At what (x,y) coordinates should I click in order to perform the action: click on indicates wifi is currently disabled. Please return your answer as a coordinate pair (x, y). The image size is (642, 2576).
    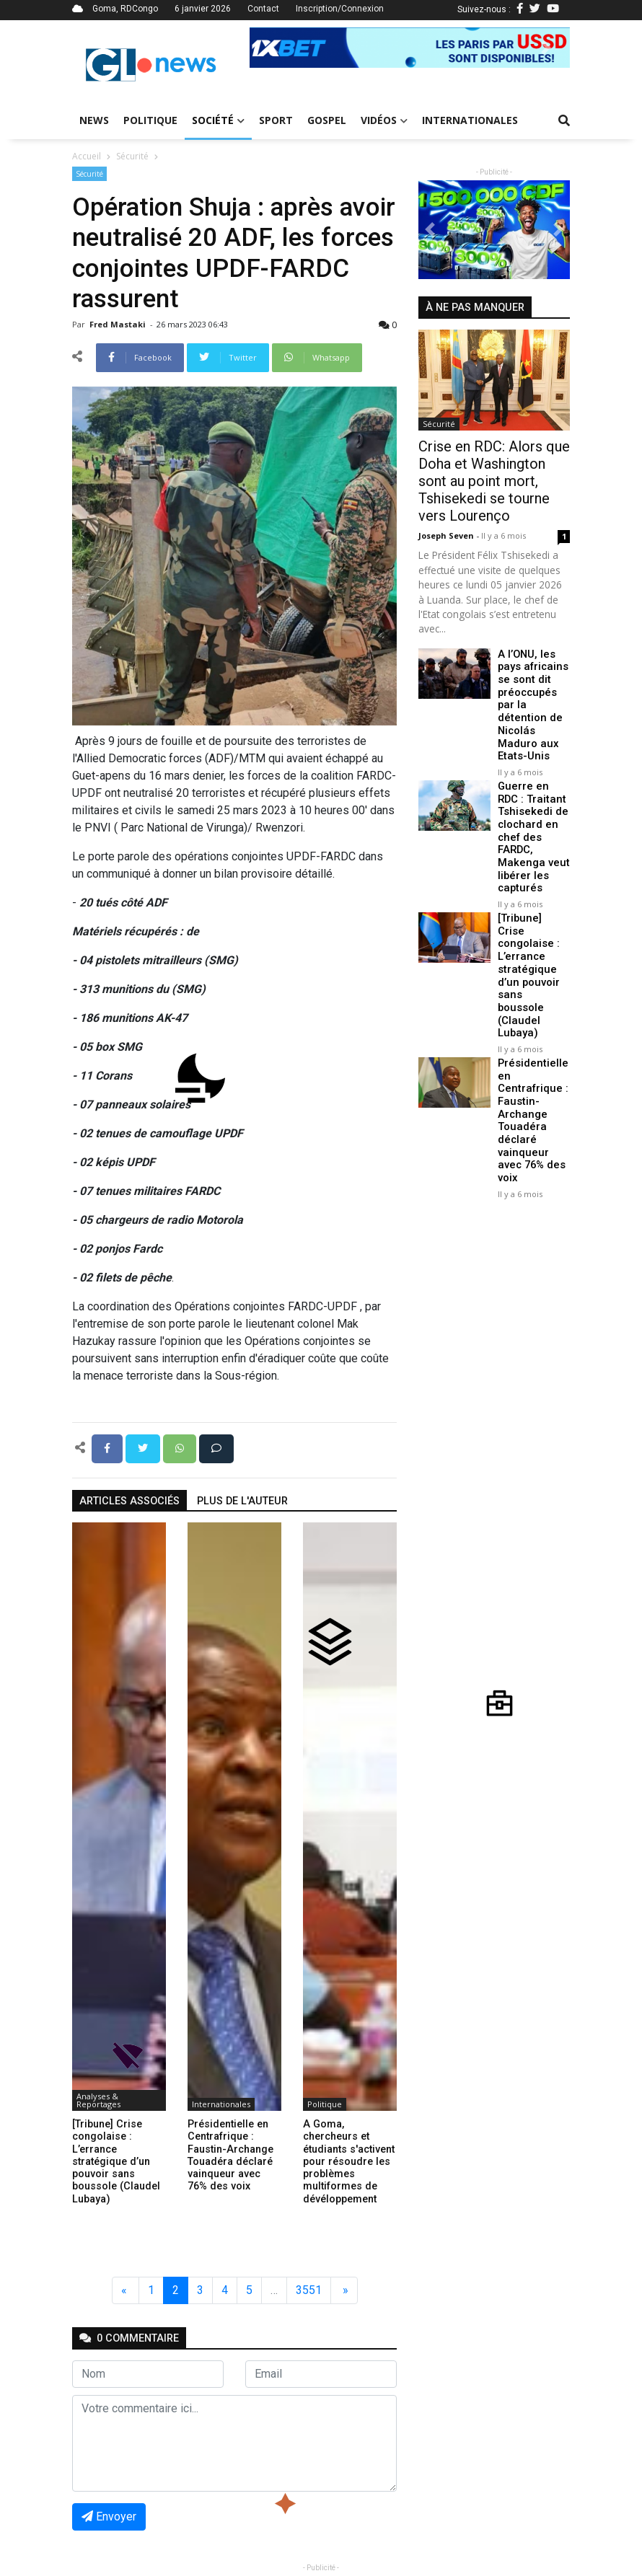
    Looking at the image, I should click on (128, 2057).